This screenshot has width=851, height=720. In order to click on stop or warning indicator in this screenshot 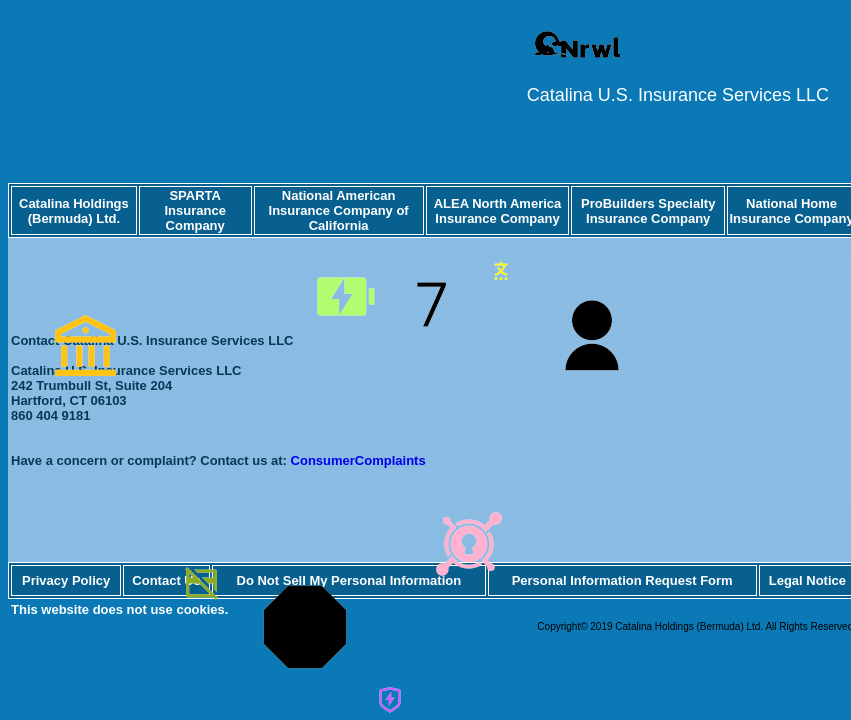, I will do `click(305, 627)`.